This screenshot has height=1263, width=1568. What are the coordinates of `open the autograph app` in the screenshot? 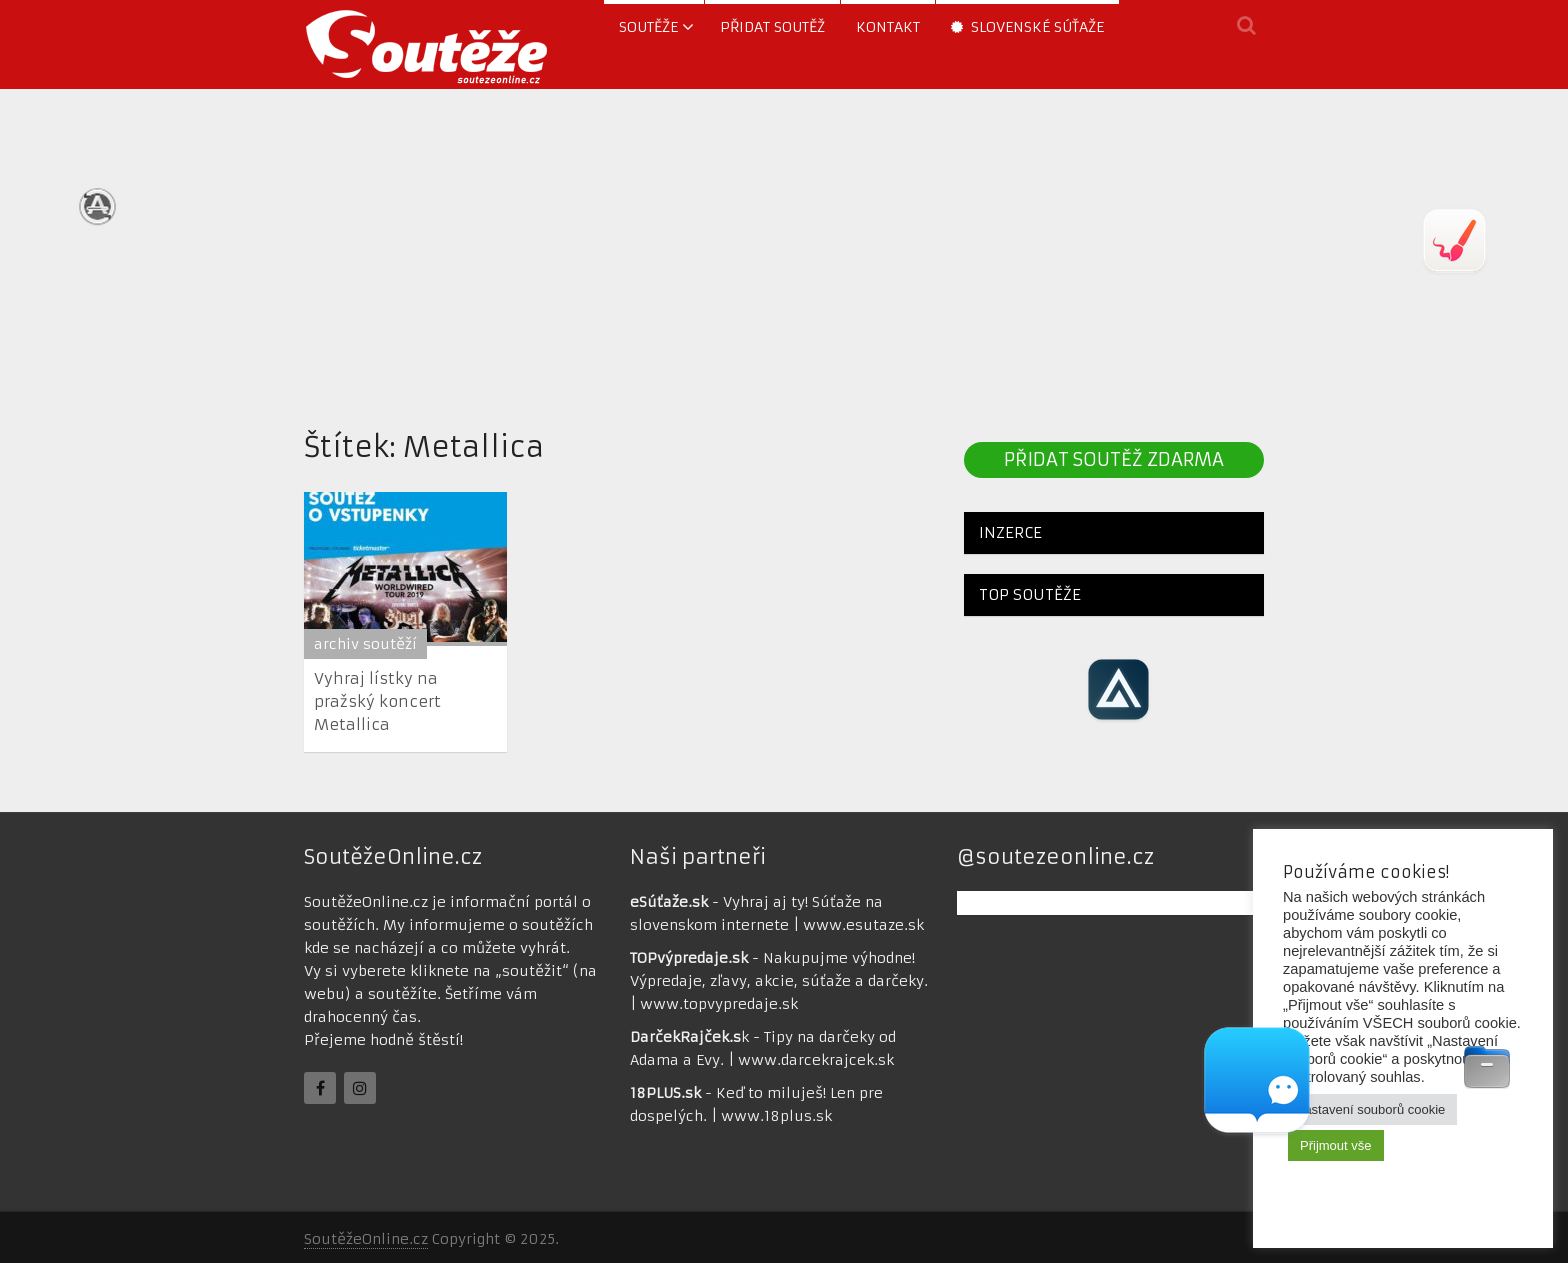 It's located at (1118, 689).